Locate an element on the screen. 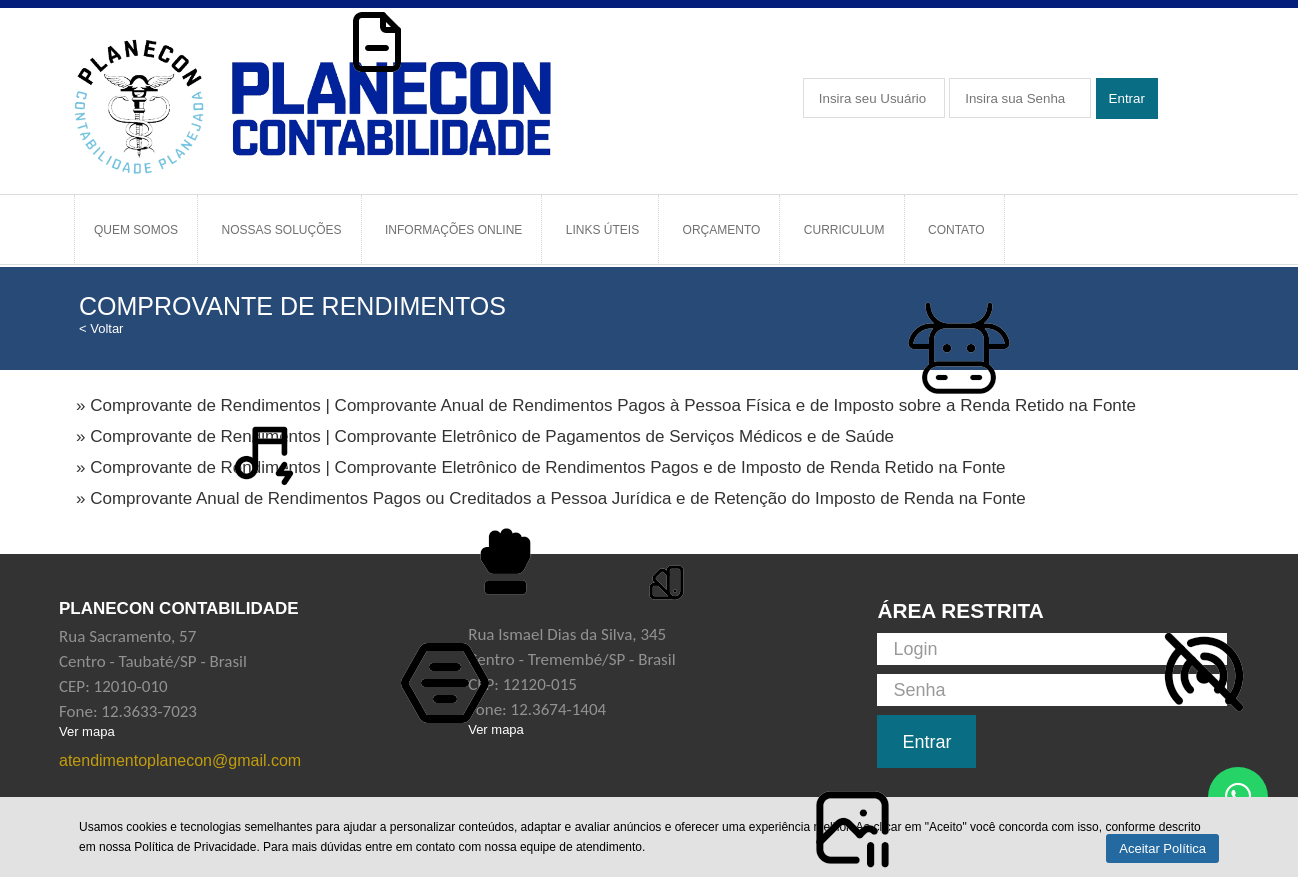  disable broadcasting or streaming is located at coordinates (1204, 672).